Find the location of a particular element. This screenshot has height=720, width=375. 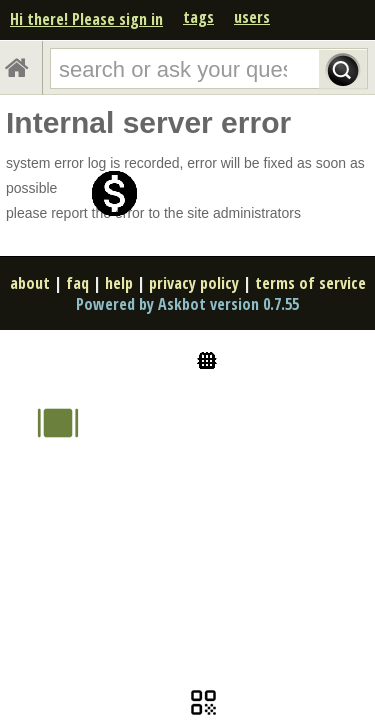

start a slideshow presentation is located at coordinates (58, 423).